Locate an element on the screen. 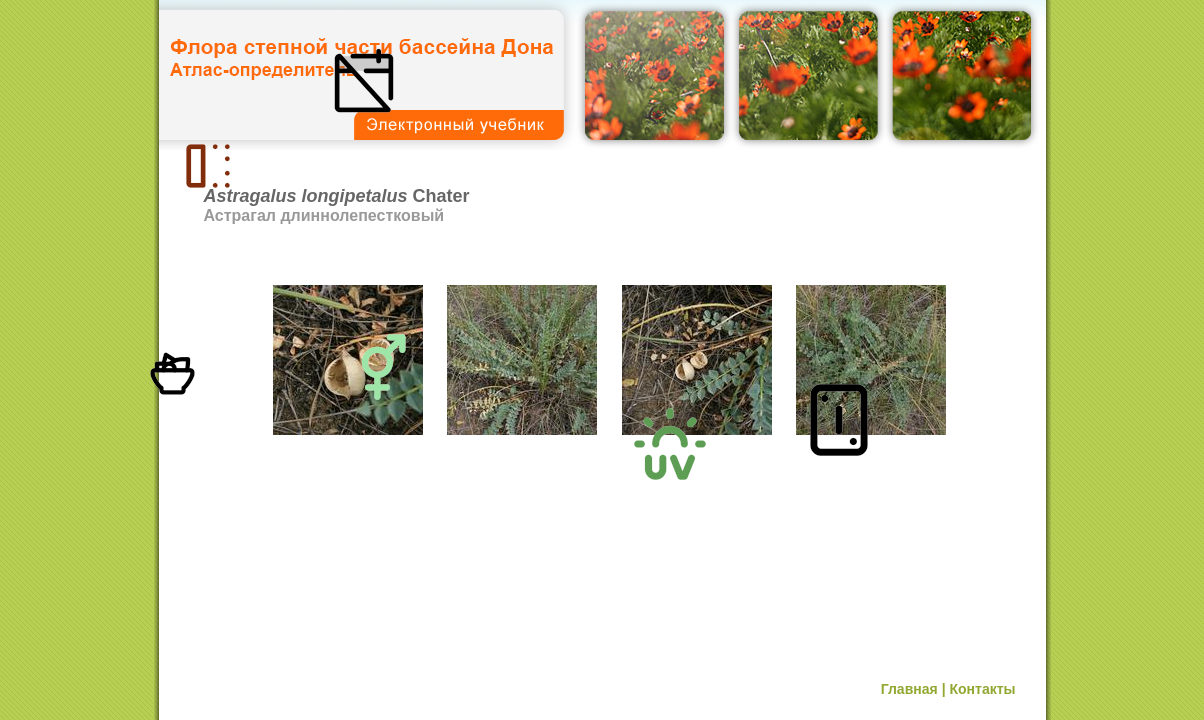 The image size is (1204, 720). select bigender identity option is located at coordinates (380, 365).